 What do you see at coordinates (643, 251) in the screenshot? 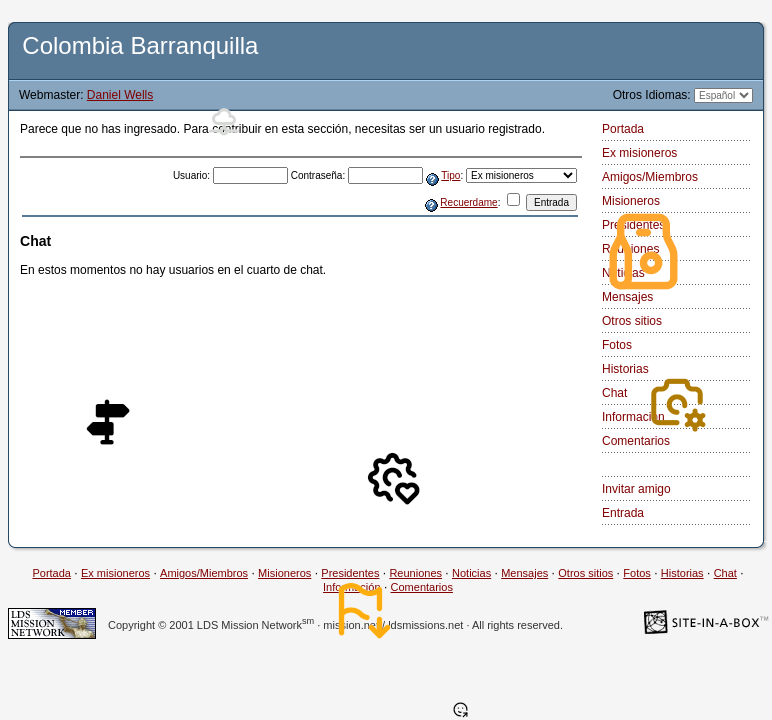
I see `view your shopping bag` at bounding box center [643, 251].